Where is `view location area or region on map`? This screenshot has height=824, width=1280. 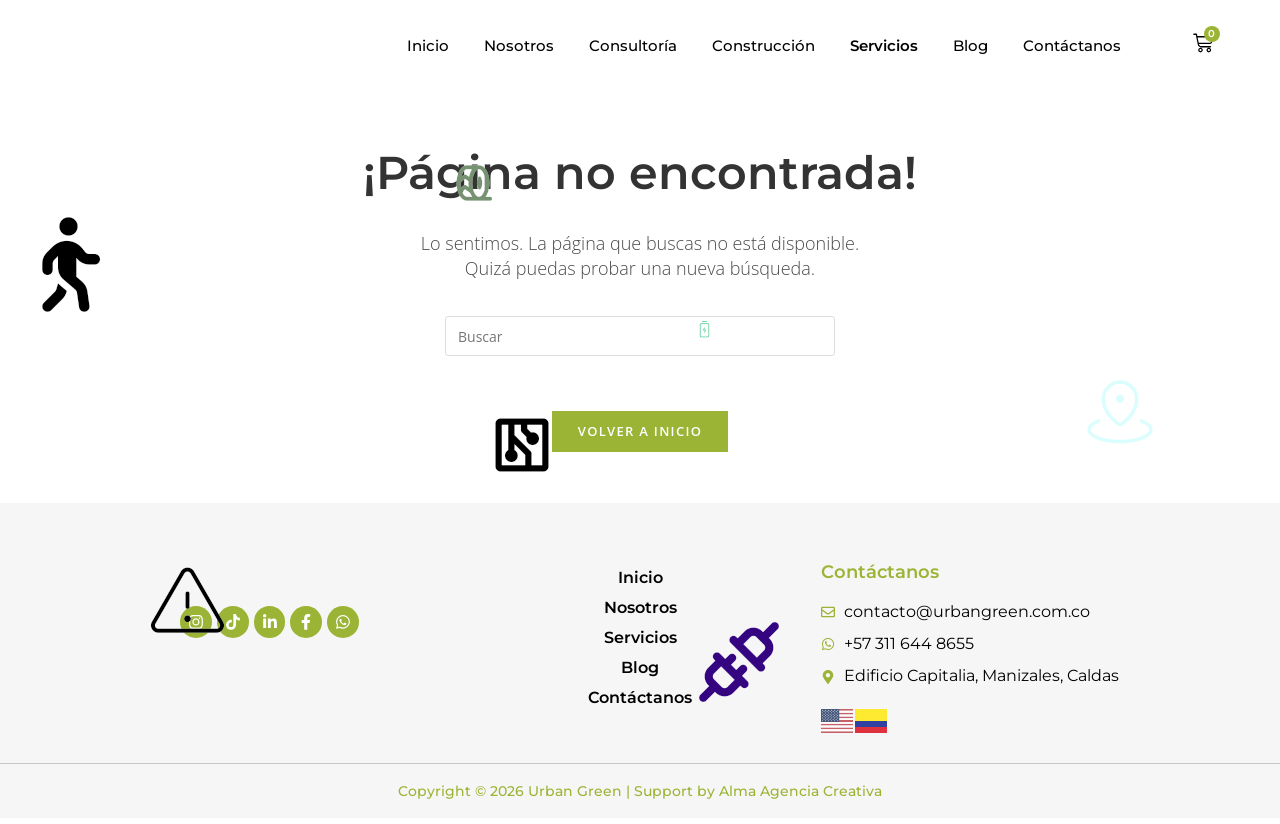
view location area or region on map is located at coordinates (1120, 413).